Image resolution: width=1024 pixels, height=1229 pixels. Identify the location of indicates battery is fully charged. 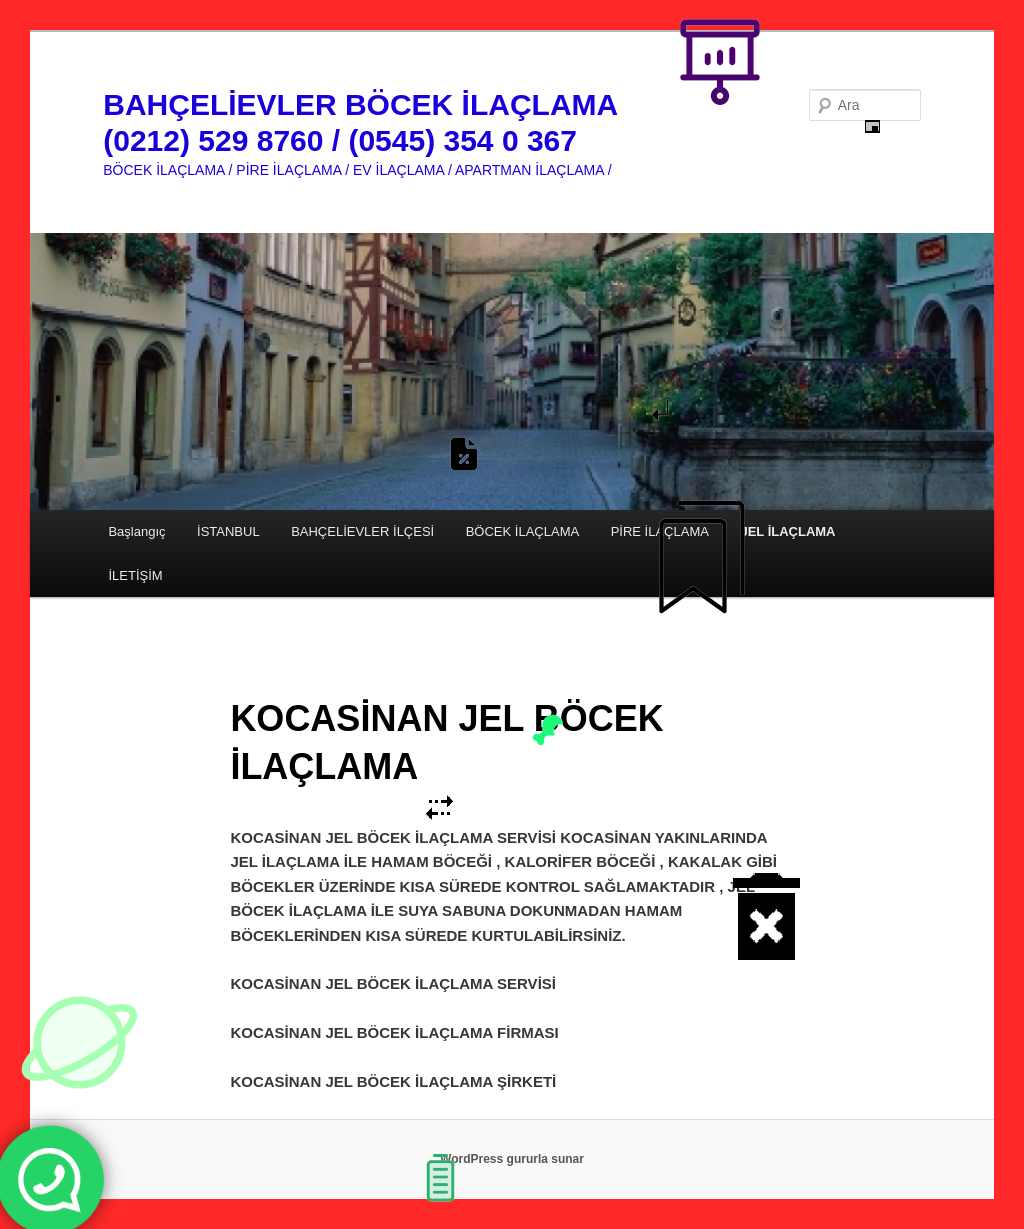
(440, 1178).